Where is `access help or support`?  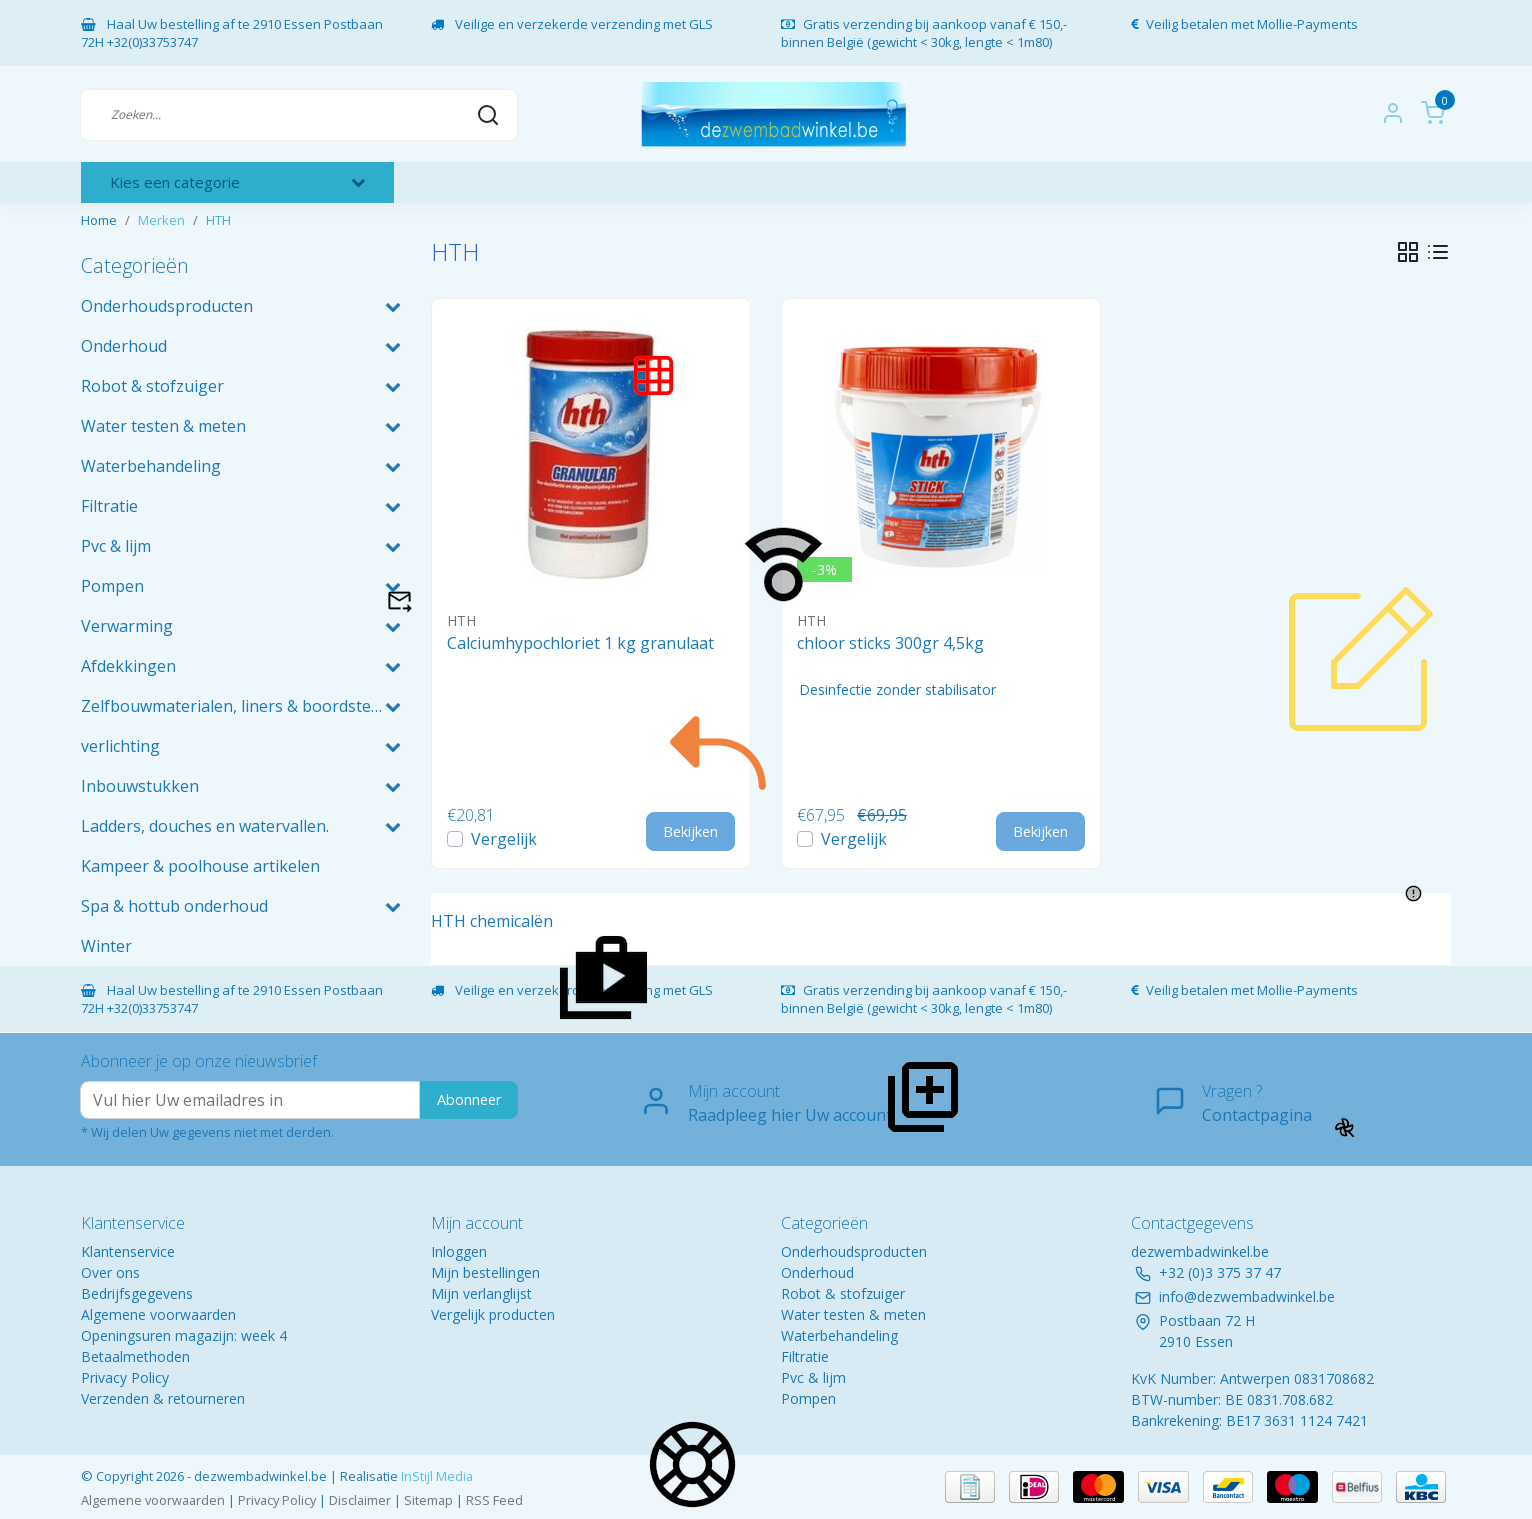
access help or support is located at coordinates (692, 1464).